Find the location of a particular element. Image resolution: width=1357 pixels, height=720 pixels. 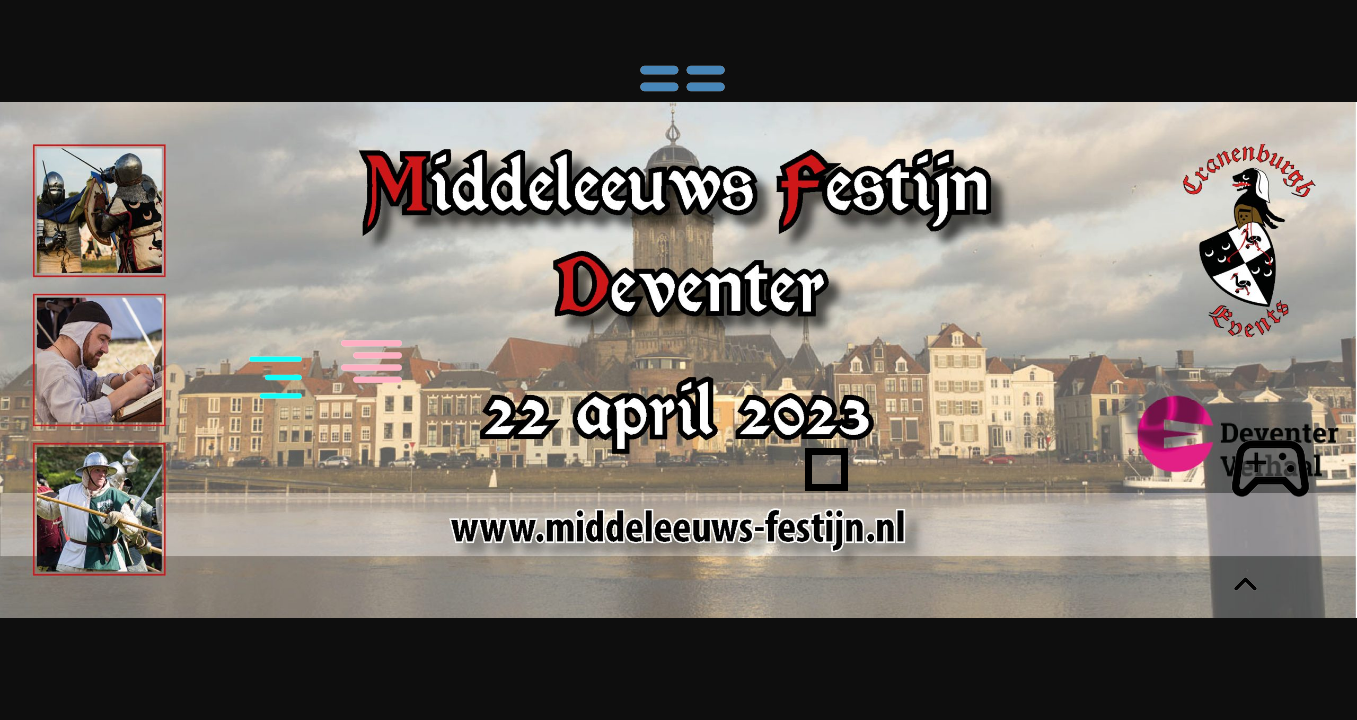

collapse an expanded section is located at coordinates (1245, 584).